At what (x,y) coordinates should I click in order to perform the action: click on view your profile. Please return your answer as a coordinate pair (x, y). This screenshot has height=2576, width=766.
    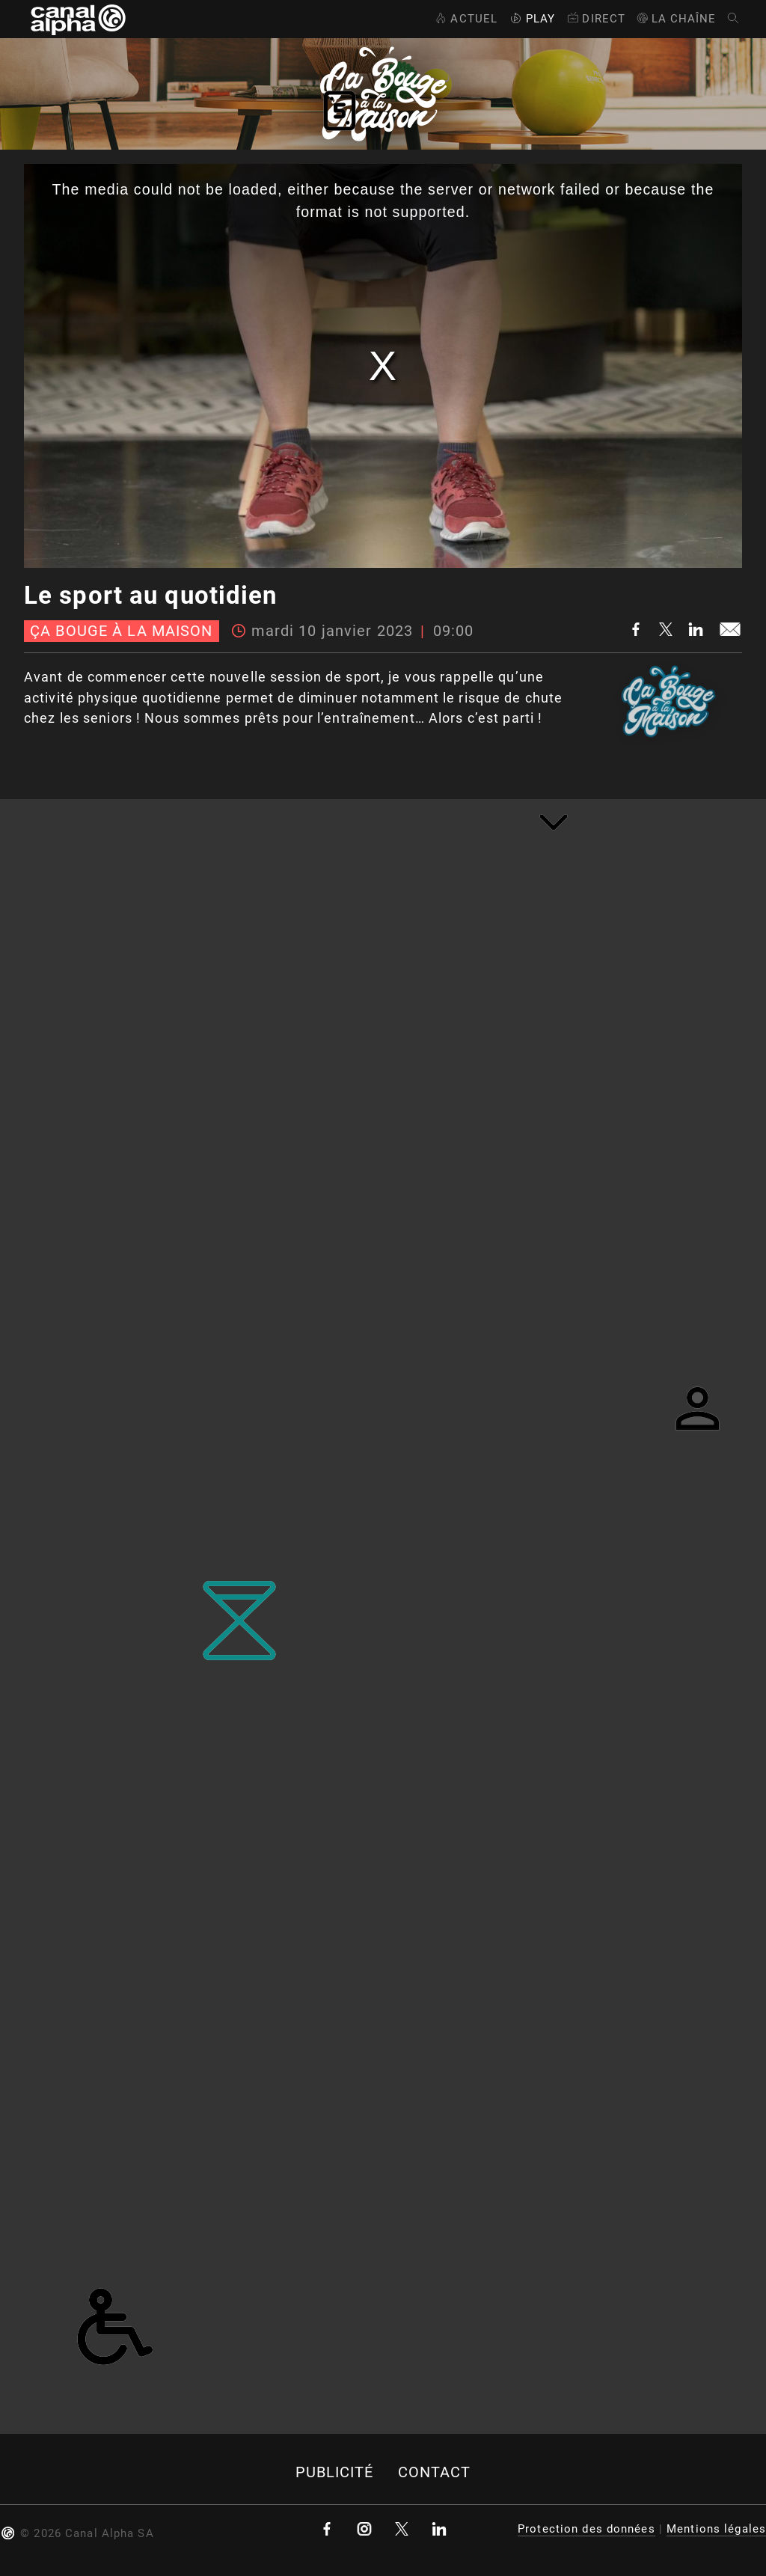
    Looking at the image, I should click on (697, 1408).